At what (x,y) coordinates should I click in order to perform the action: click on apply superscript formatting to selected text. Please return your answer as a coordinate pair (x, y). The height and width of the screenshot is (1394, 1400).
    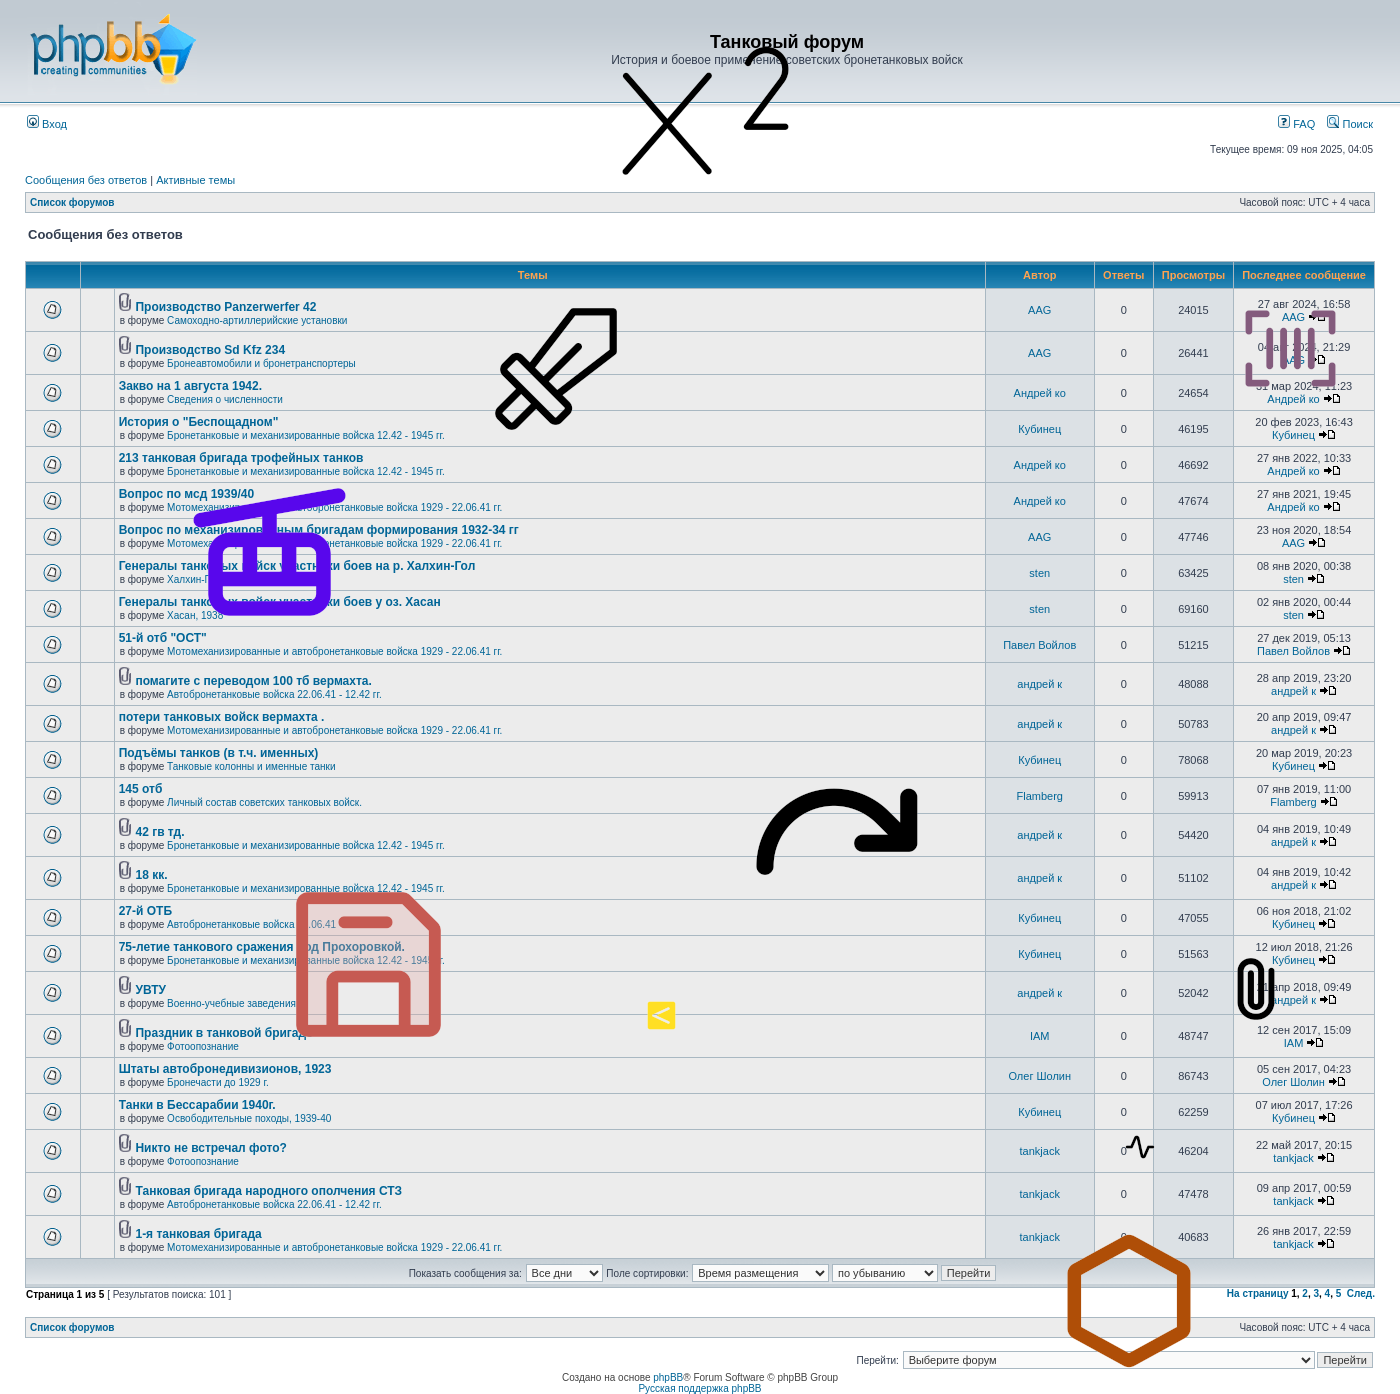
    Looking at the image, I should click on (696, 114).